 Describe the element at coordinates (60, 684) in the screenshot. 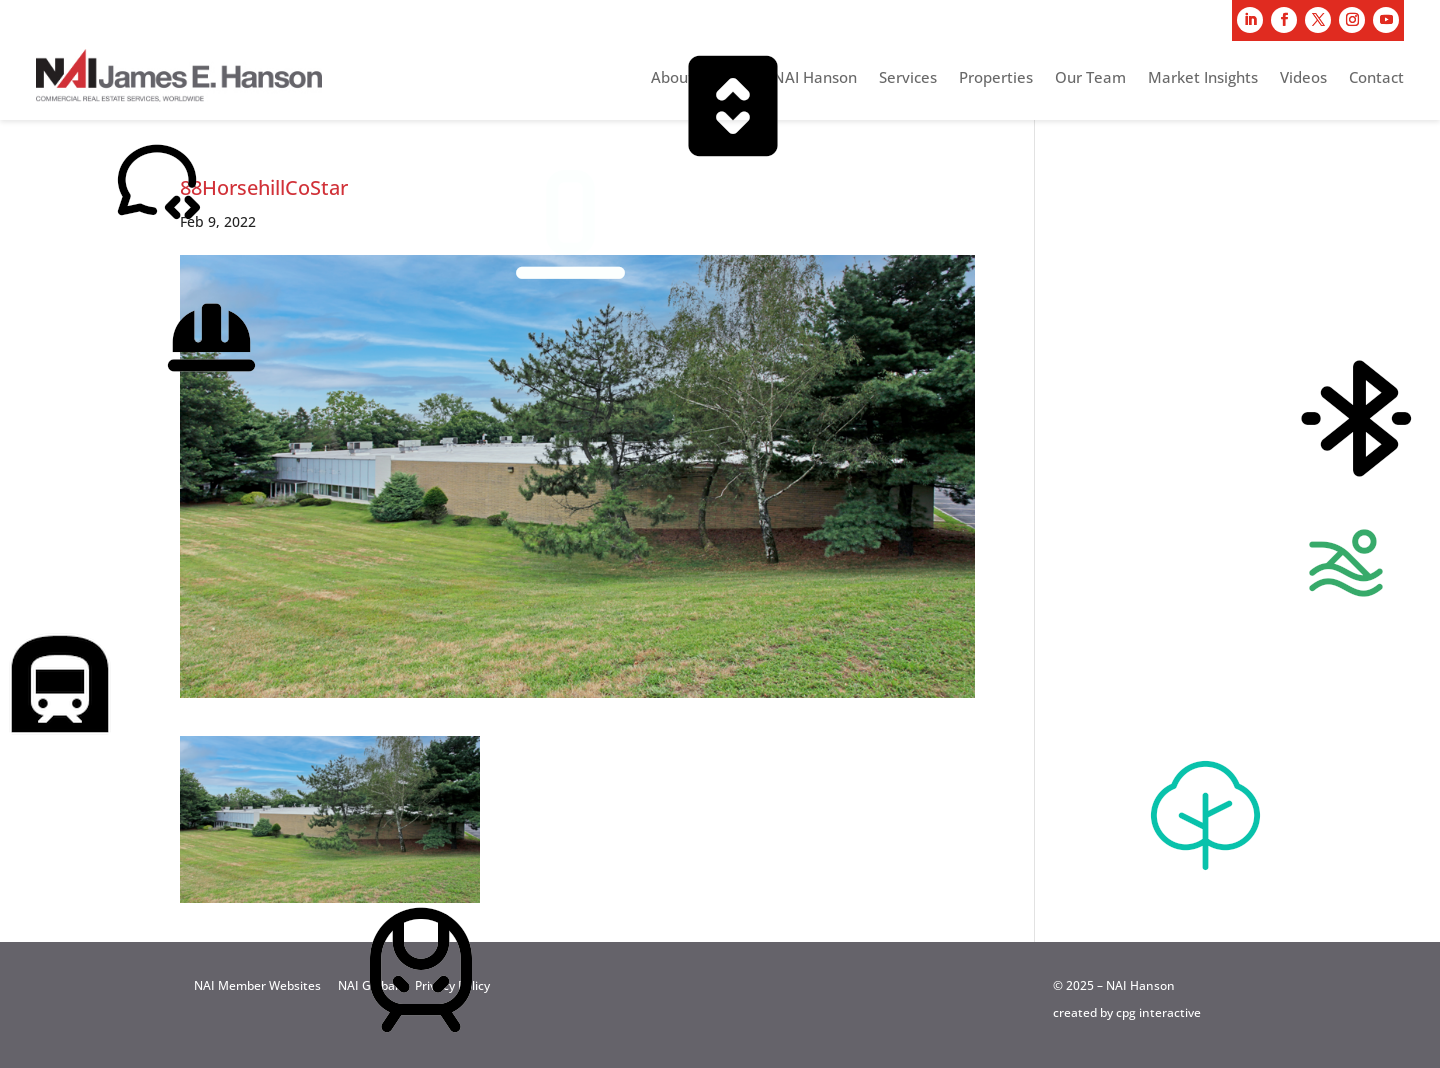

I see `view subway or metro transit options` at that location.